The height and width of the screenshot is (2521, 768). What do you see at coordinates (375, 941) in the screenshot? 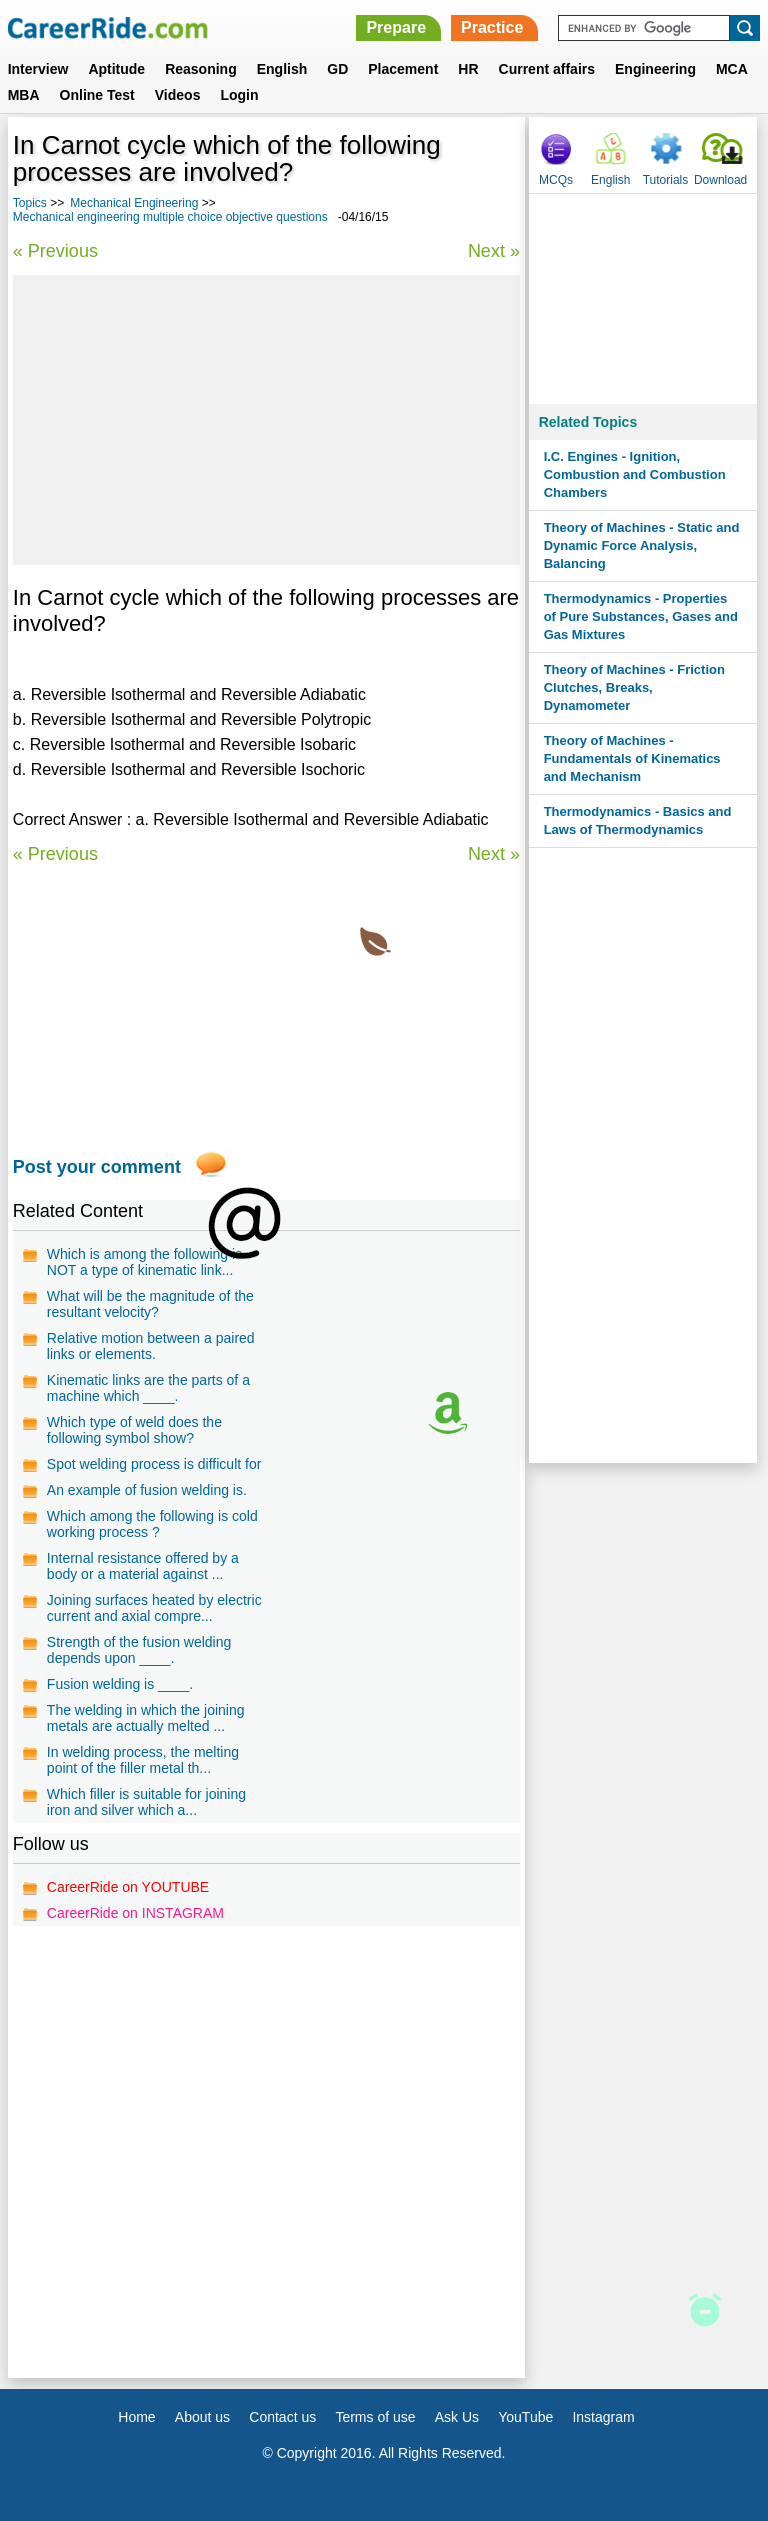
I see `view eco-friendly or sustainable options` at bounding box center [375, 941].